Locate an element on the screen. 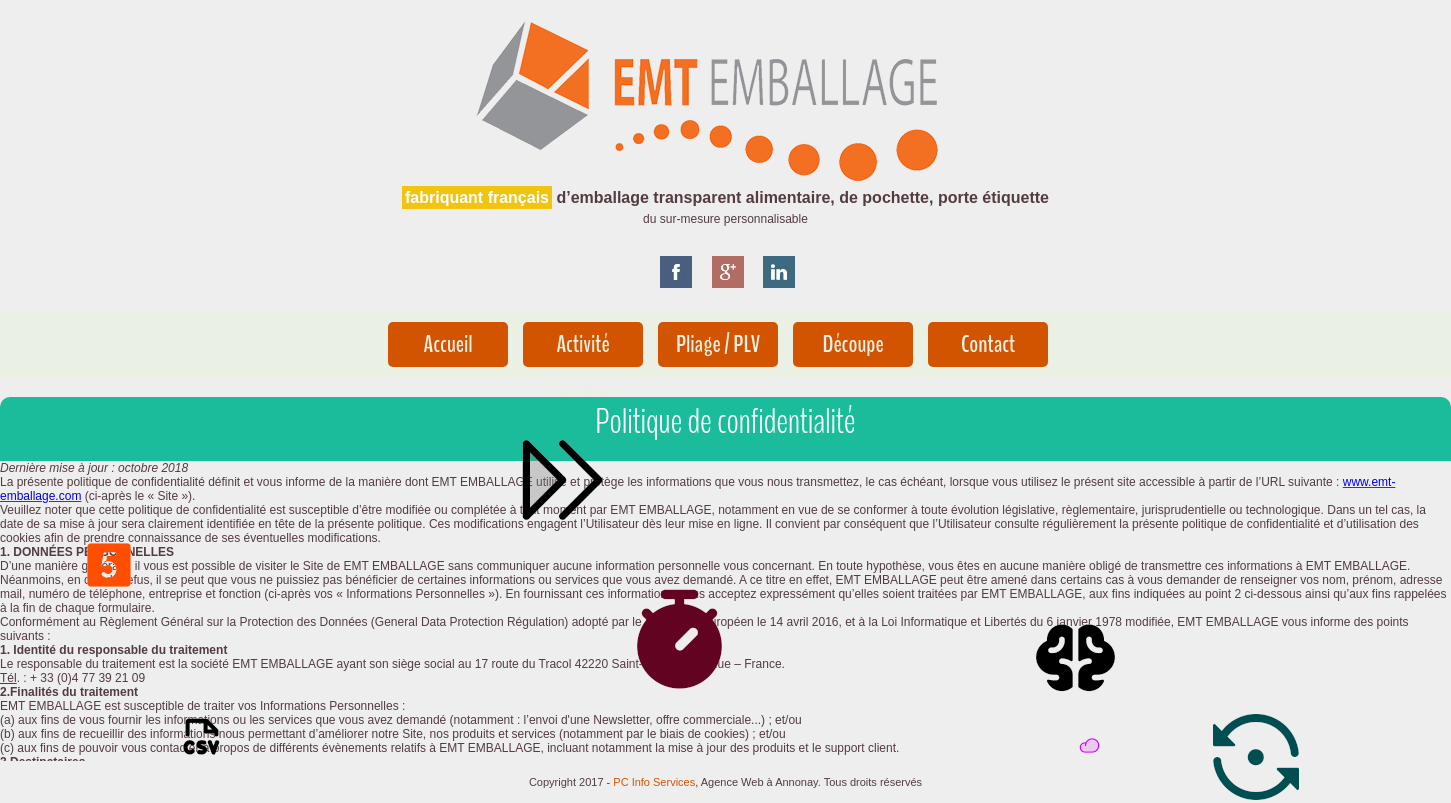 Image resolution: width=1451 pixels, height=803 pixels. open or view a CSV file is located at coordinates (202, 738).